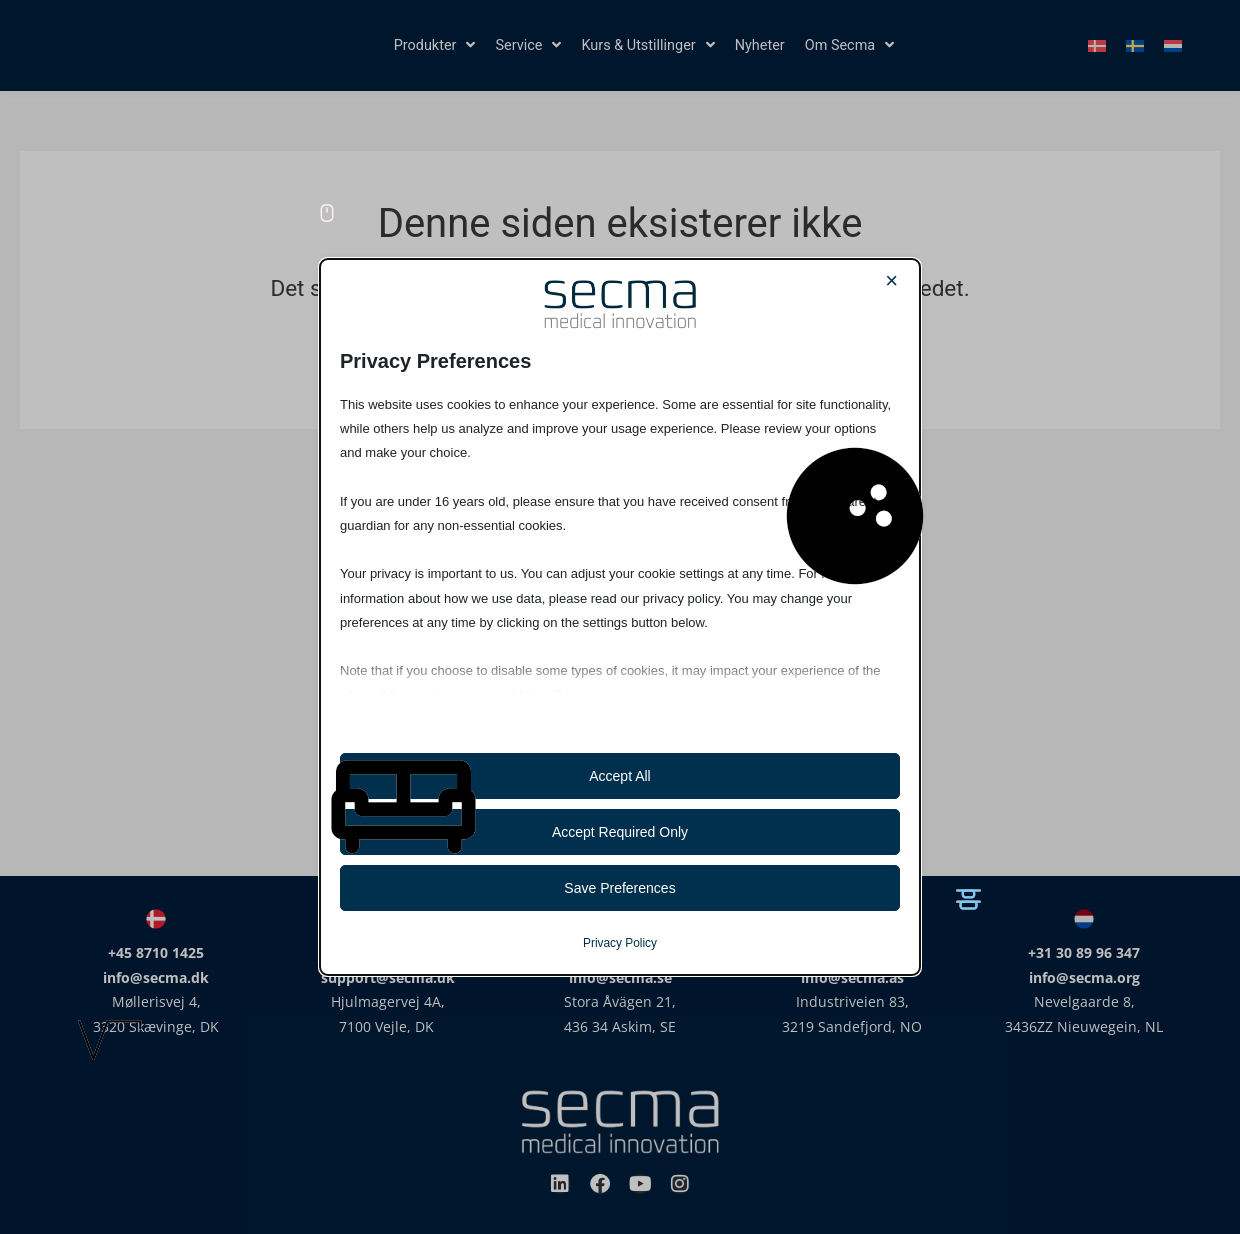 The height and width of the screenshot is (1234, 1240). Describe the element at coordinates (968, 899) in the screenshot. I see `align objects to the top edge with vertical distribution` at that location.